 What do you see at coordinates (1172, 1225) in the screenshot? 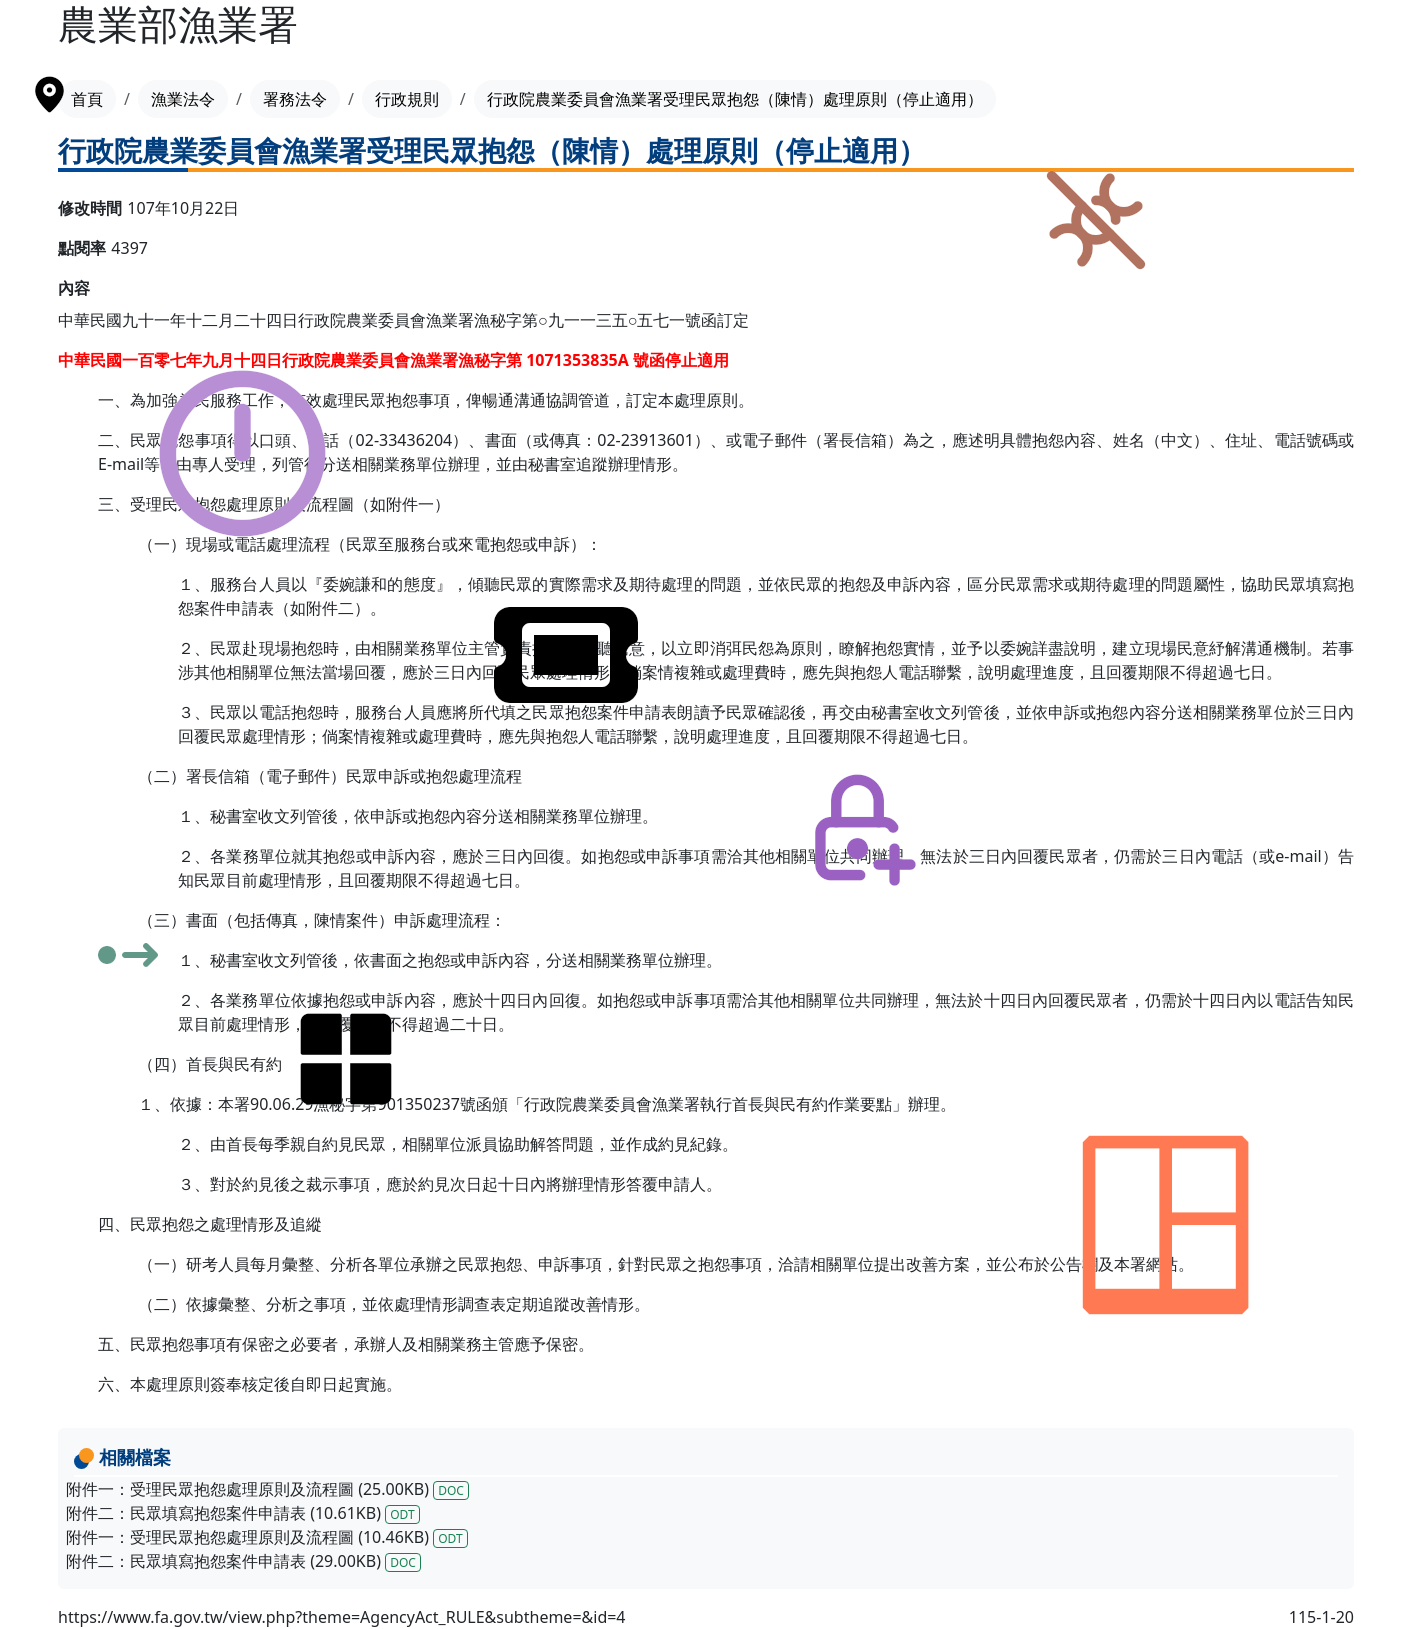
I see `open tmux terminal session` at bounding box center [1172, 1225].